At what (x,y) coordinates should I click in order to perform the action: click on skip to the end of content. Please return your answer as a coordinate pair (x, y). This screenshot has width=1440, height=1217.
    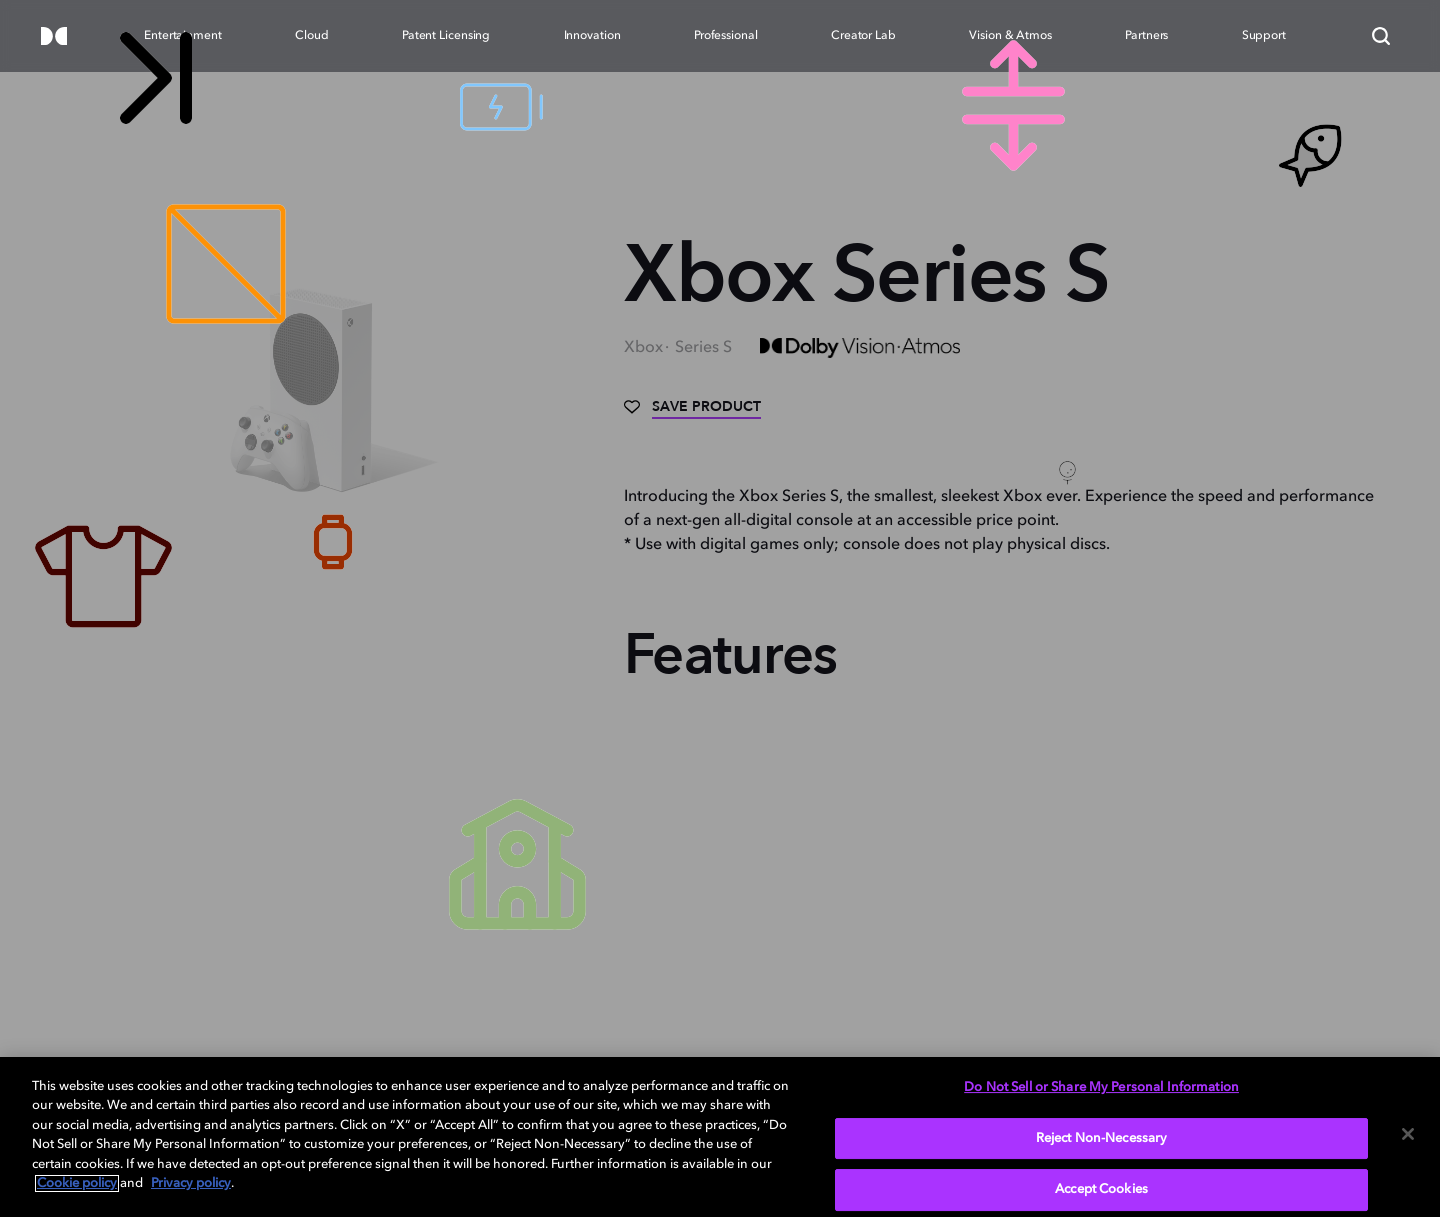
    Looking at the image, I should click on (158, 78).